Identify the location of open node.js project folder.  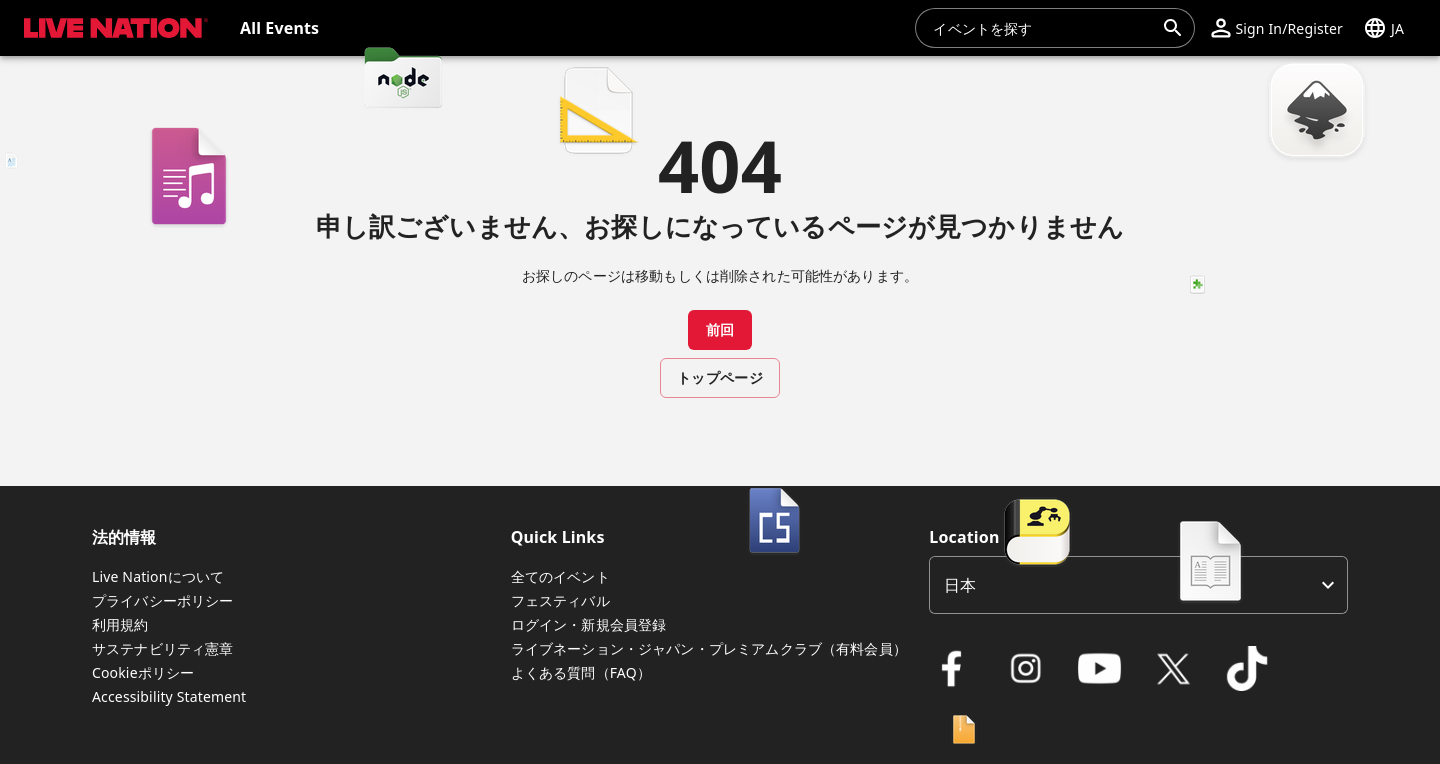
(403, 80).